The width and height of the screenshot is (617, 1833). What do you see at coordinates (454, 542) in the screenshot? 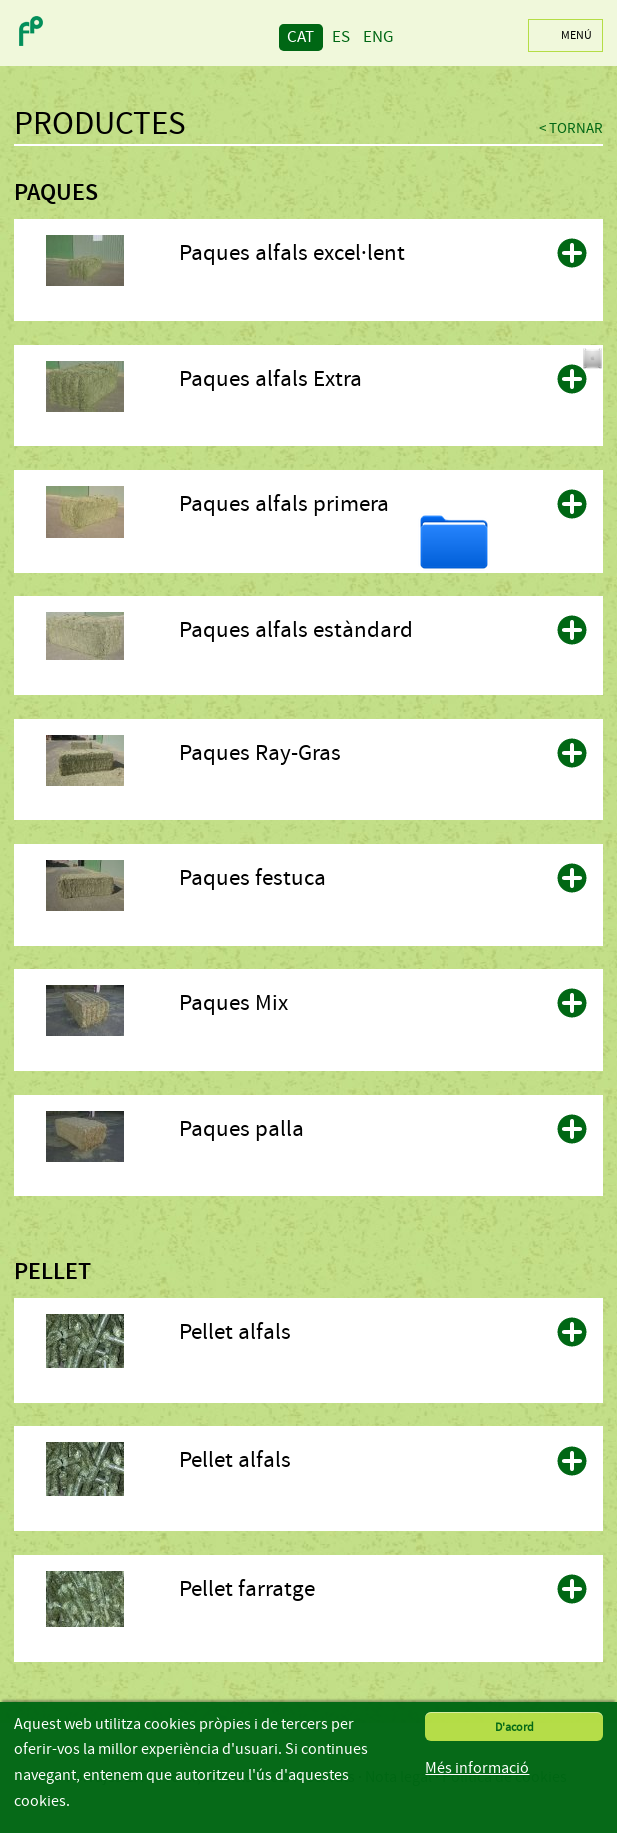
I see `open folder to view files` at bounding box center [454, 542].